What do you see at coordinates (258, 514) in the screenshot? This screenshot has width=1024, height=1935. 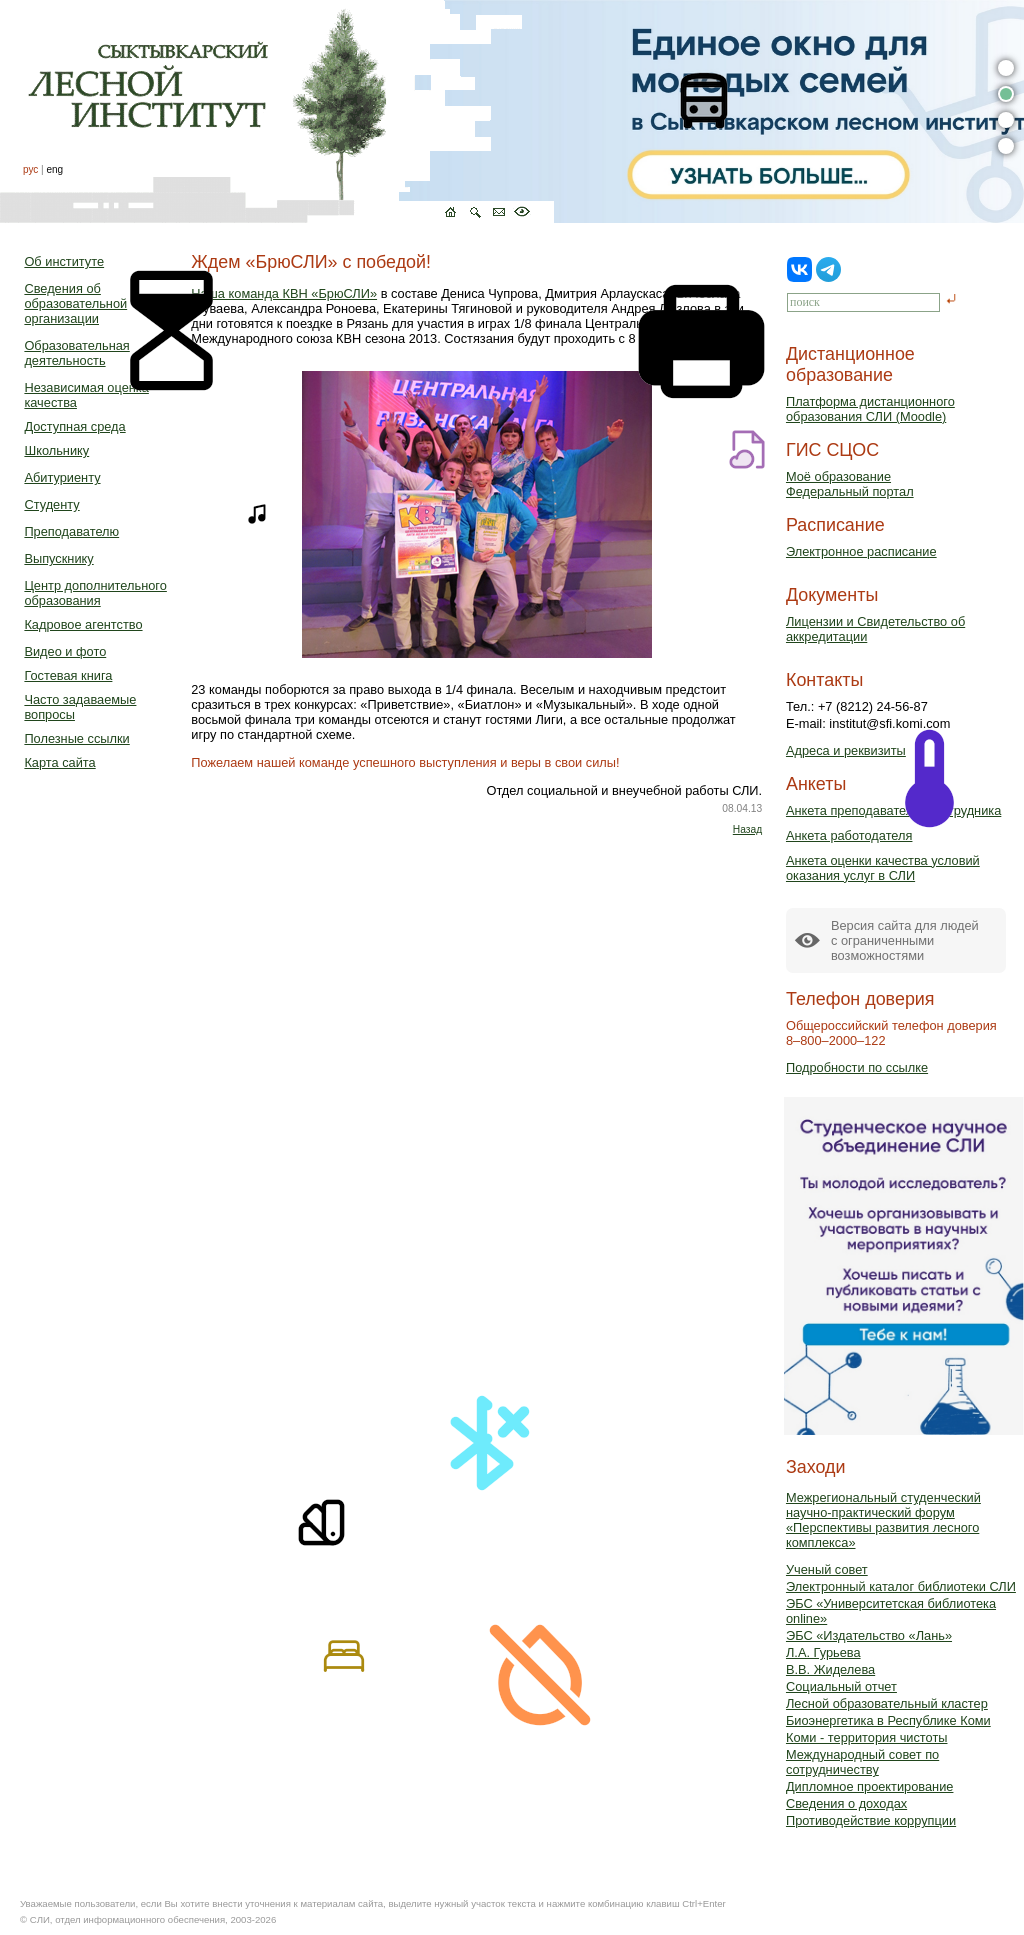 I see `access music library or audio files` at bounding box center [258, 514].